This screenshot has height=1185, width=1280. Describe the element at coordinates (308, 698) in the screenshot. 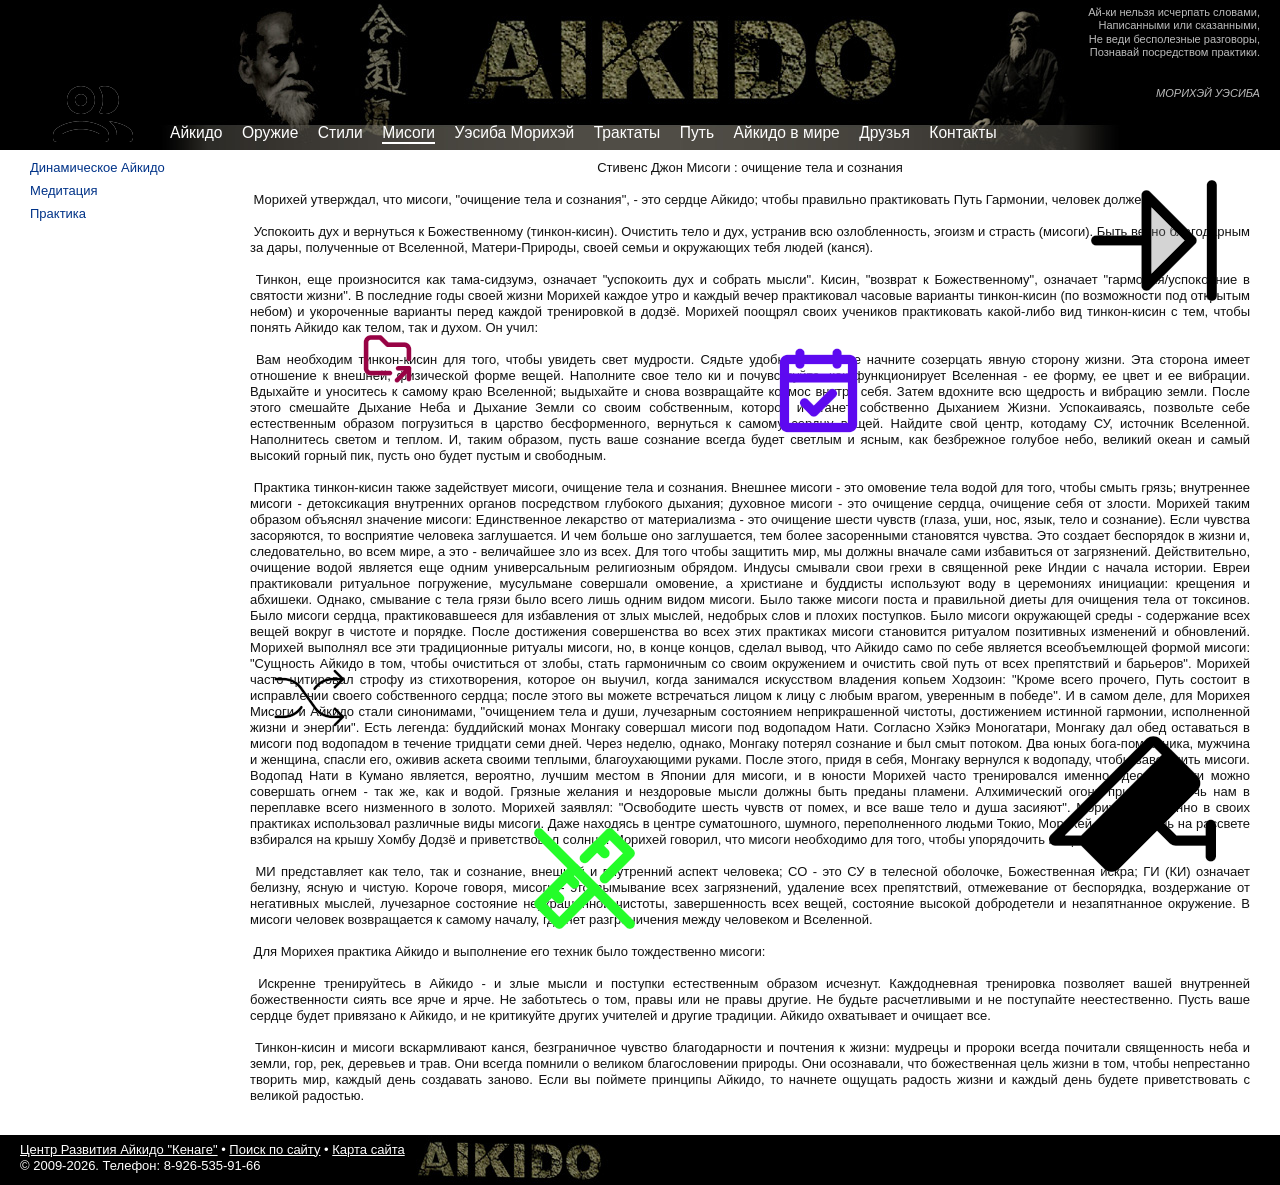

I see `shuffle playlist or queue order` at that location.